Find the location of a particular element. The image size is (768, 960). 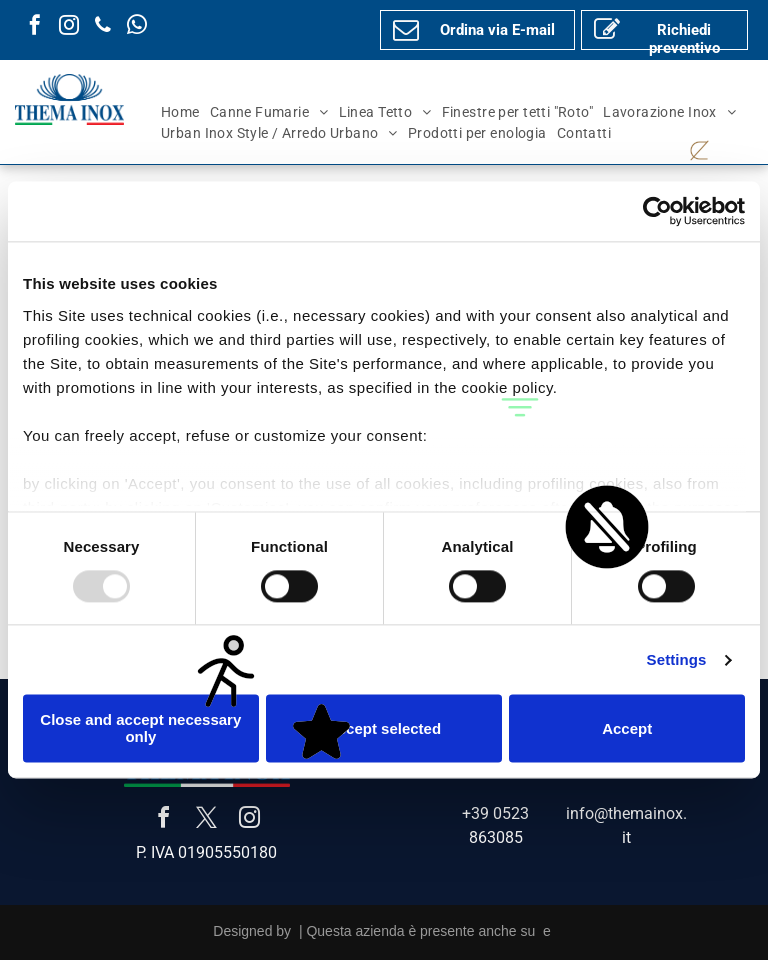

indicates a set is not a subset of another in mathematical notation is located at coordinates (699, 150).